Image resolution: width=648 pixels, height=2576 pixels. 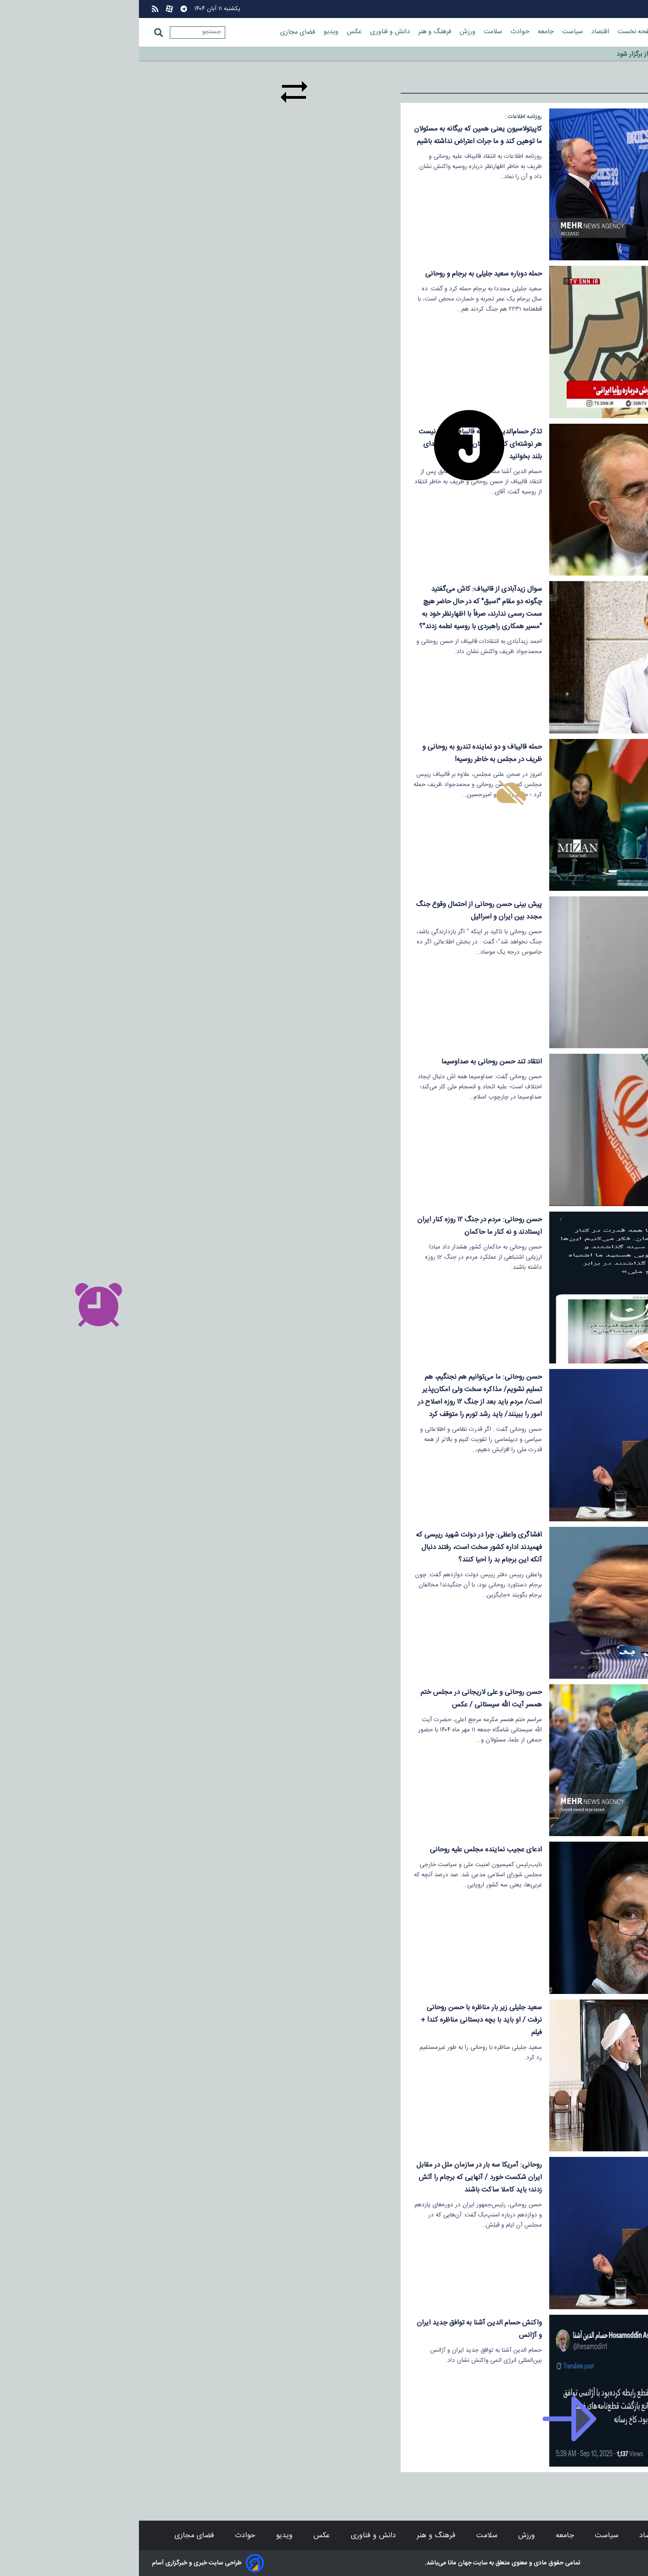 I want to click on indicates an item or contact starting with the letter J, so click(x=469, y=445).